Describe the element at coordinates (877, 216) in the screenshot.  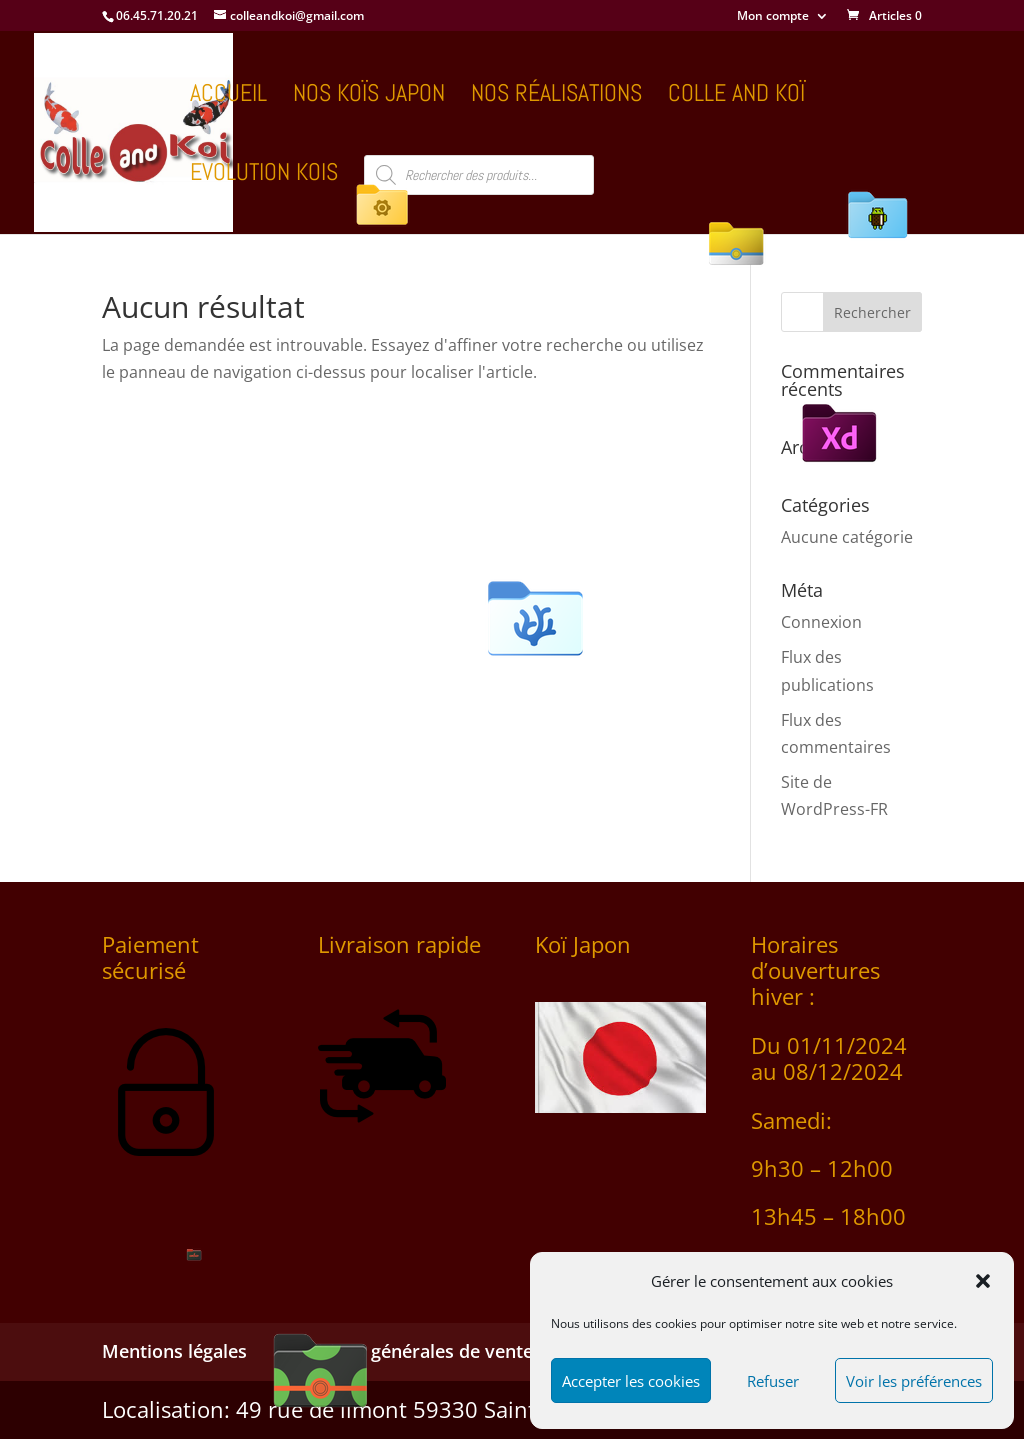
I see `folder containing android app files` at that location.